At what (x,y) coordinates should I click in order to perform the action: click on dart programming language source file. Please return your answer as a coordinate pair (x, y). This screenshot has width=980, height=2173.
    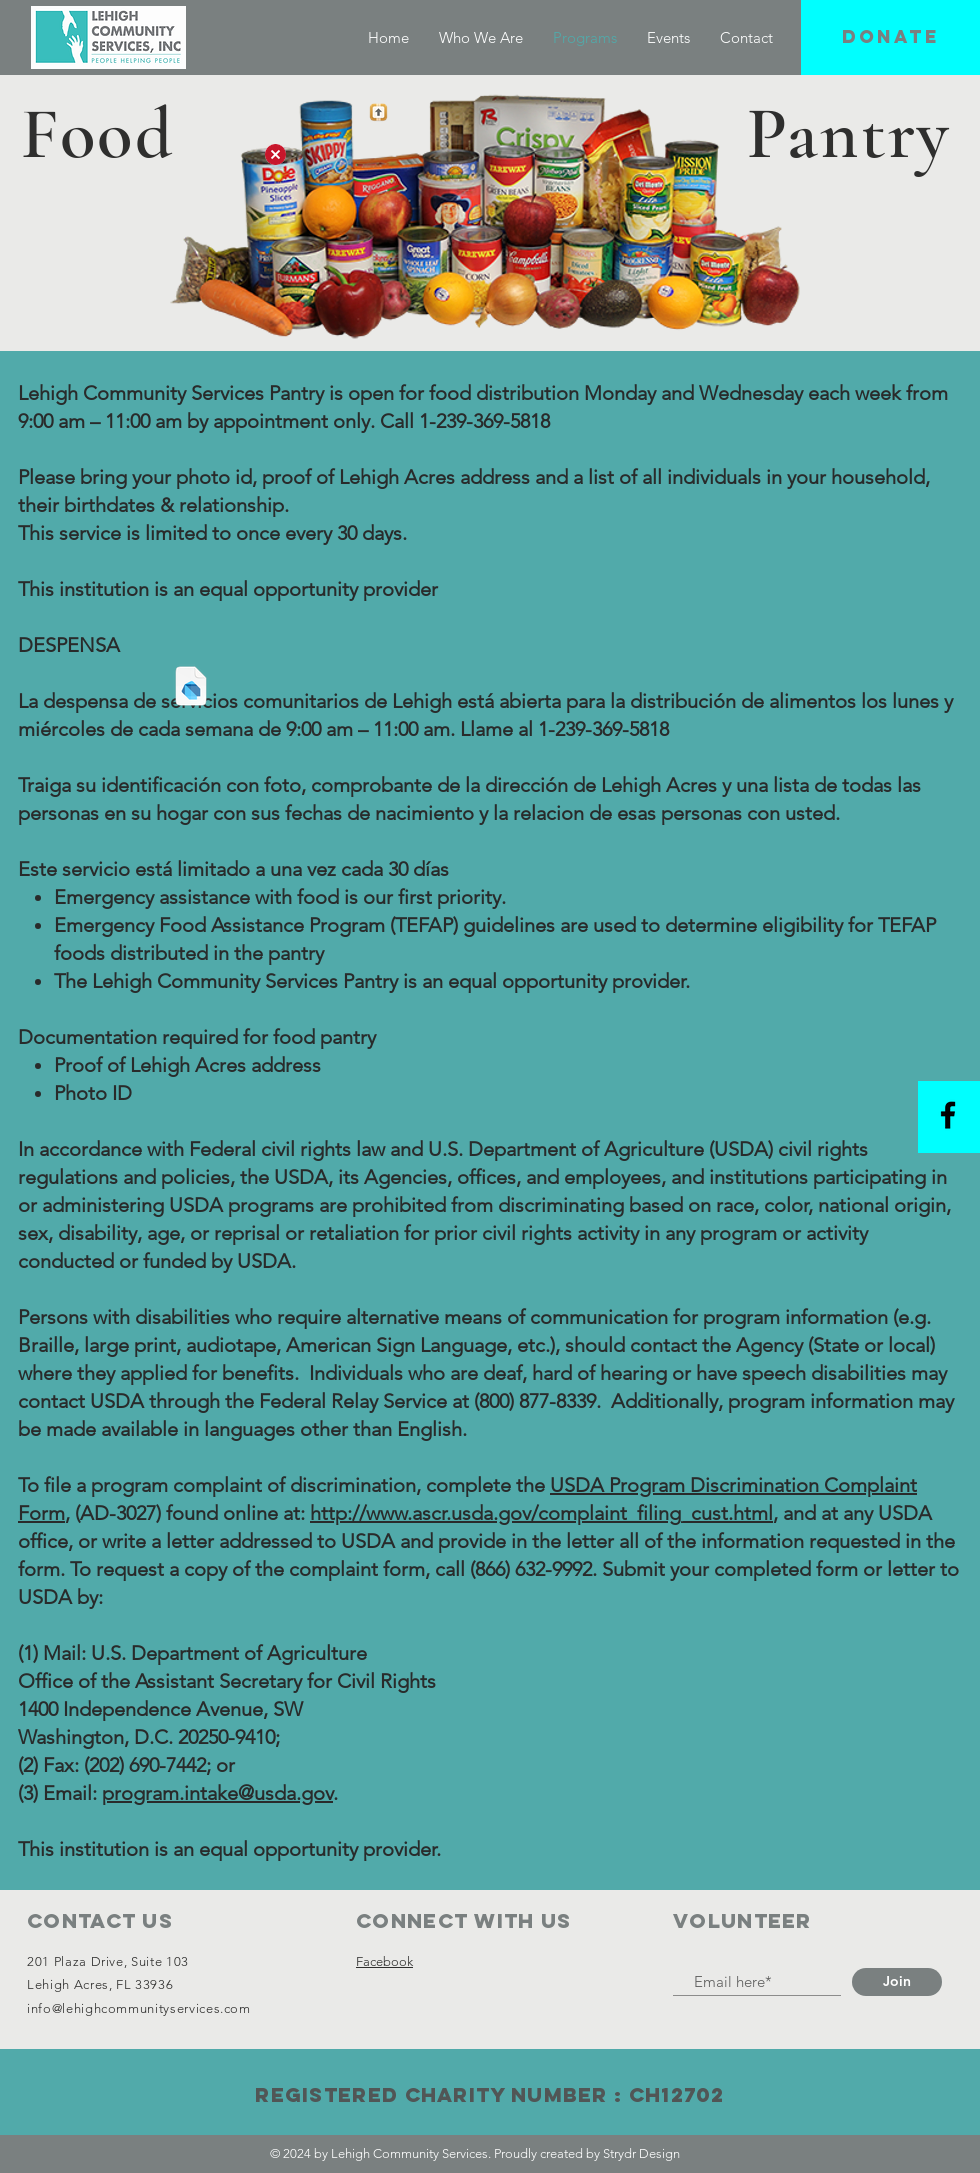
    Looking at the image, I should click on (191, 686).